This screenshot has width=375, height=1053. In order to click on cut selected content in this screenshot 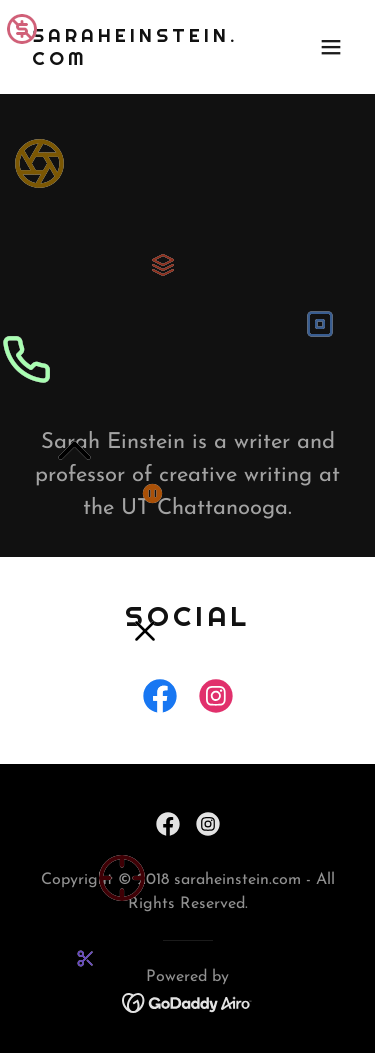, I will do `click(85, 958)`.